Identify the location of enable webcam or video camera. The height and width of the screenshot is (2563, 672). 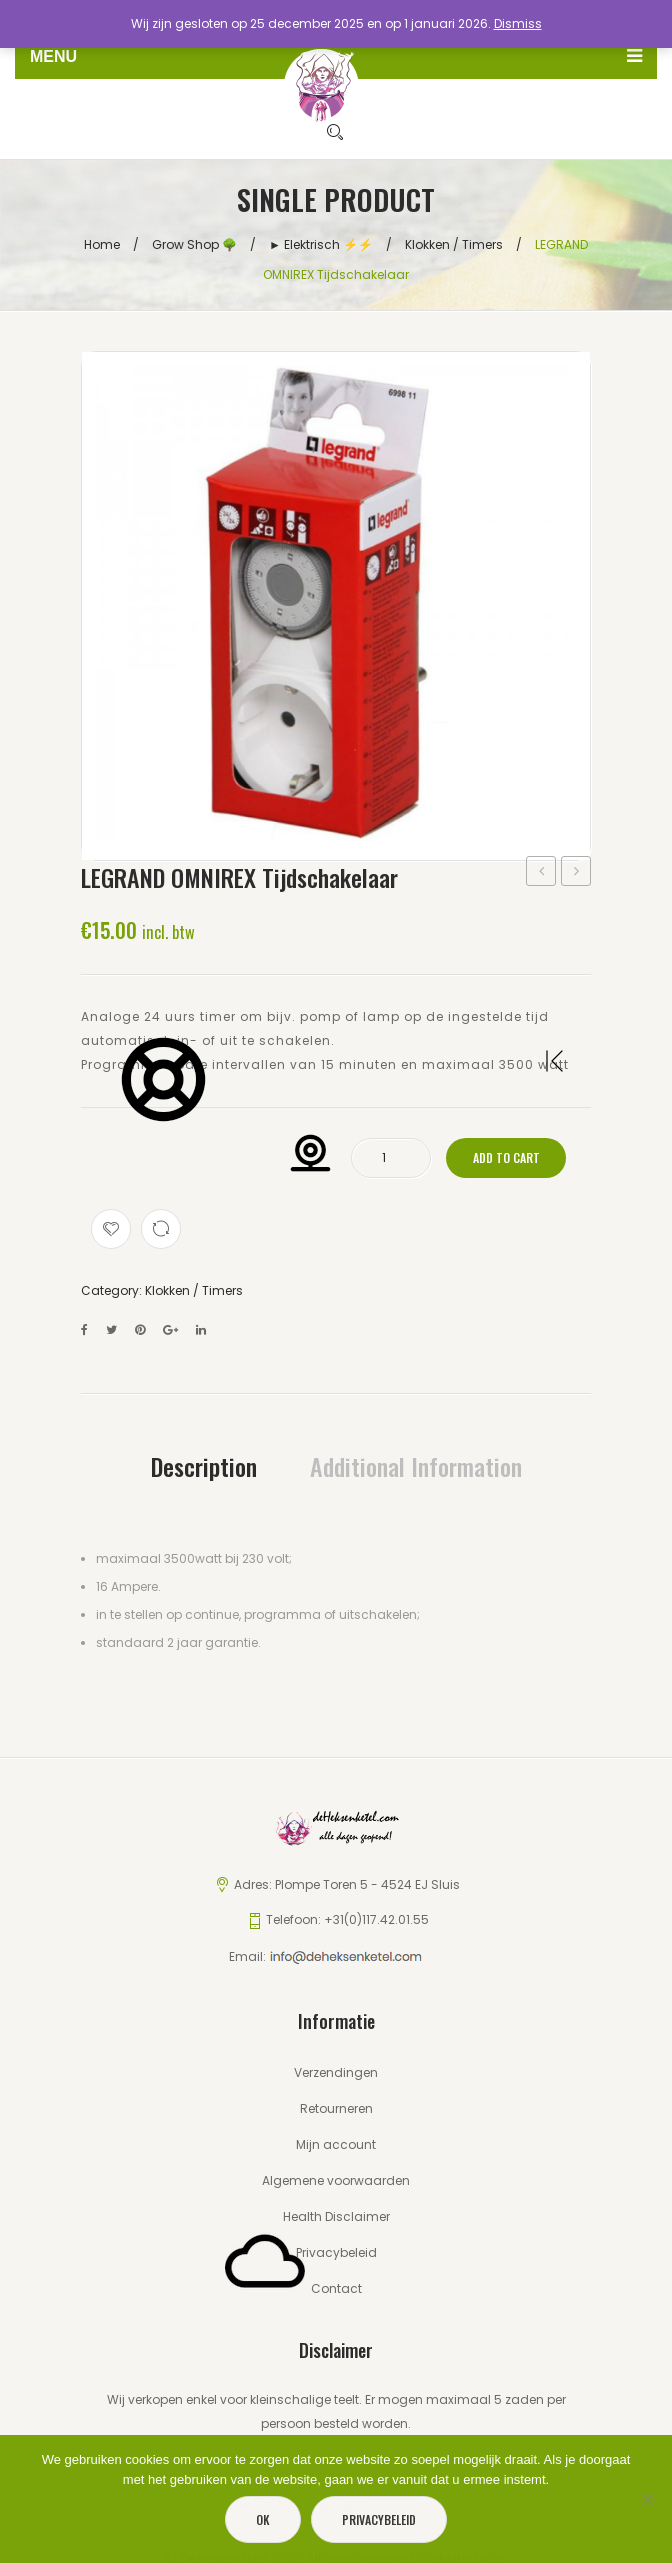
(310, 1154).